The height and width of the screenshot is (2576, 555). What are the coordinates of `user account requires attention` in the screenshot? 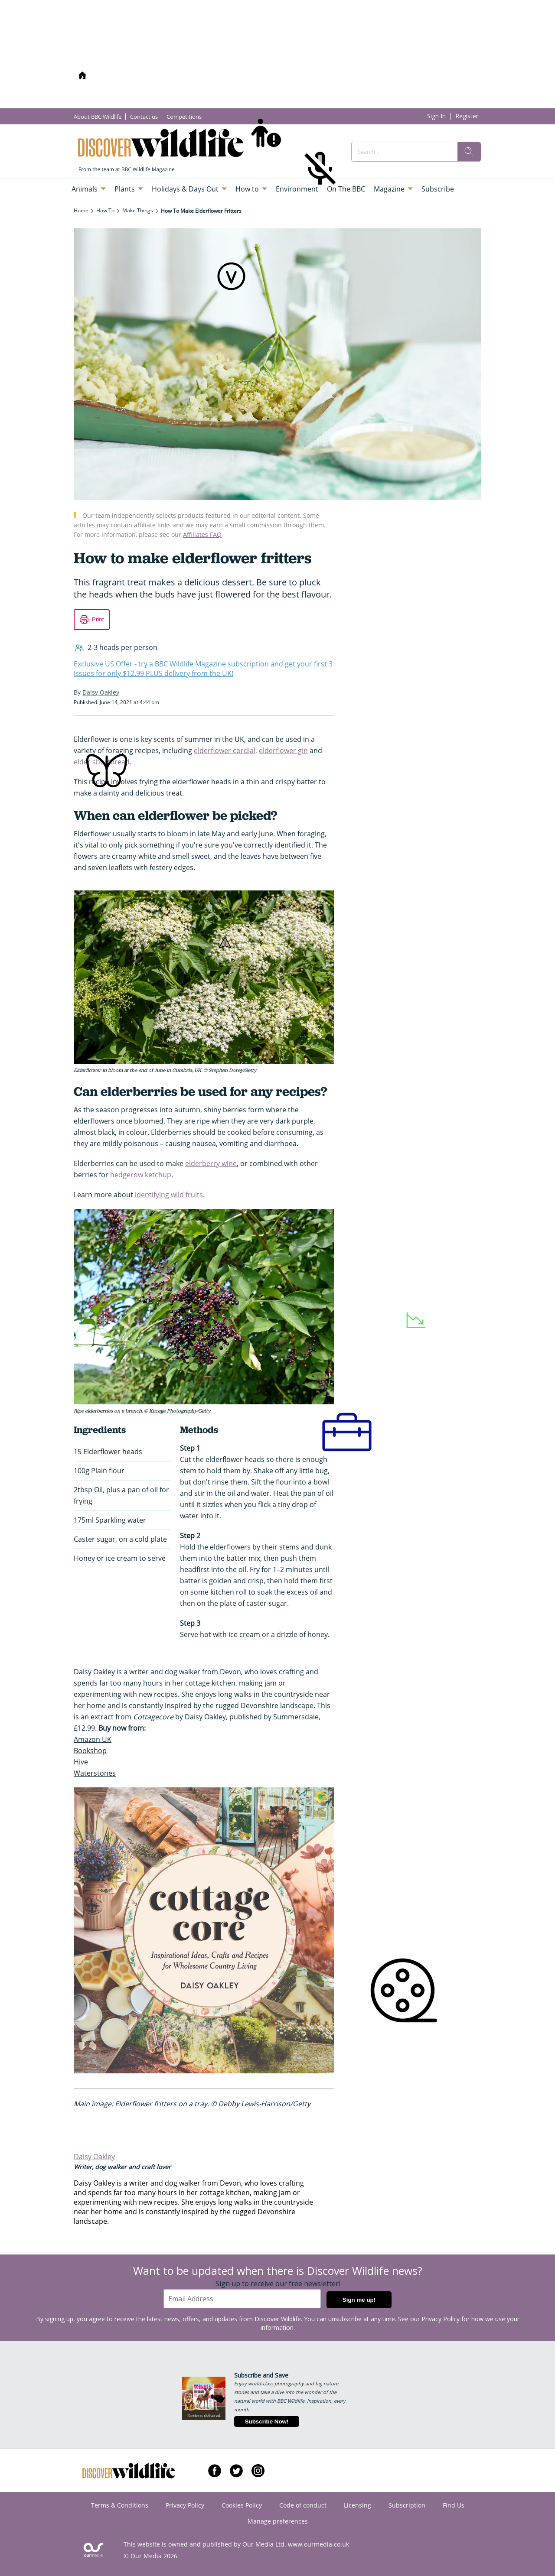 It's located at (265, 133).